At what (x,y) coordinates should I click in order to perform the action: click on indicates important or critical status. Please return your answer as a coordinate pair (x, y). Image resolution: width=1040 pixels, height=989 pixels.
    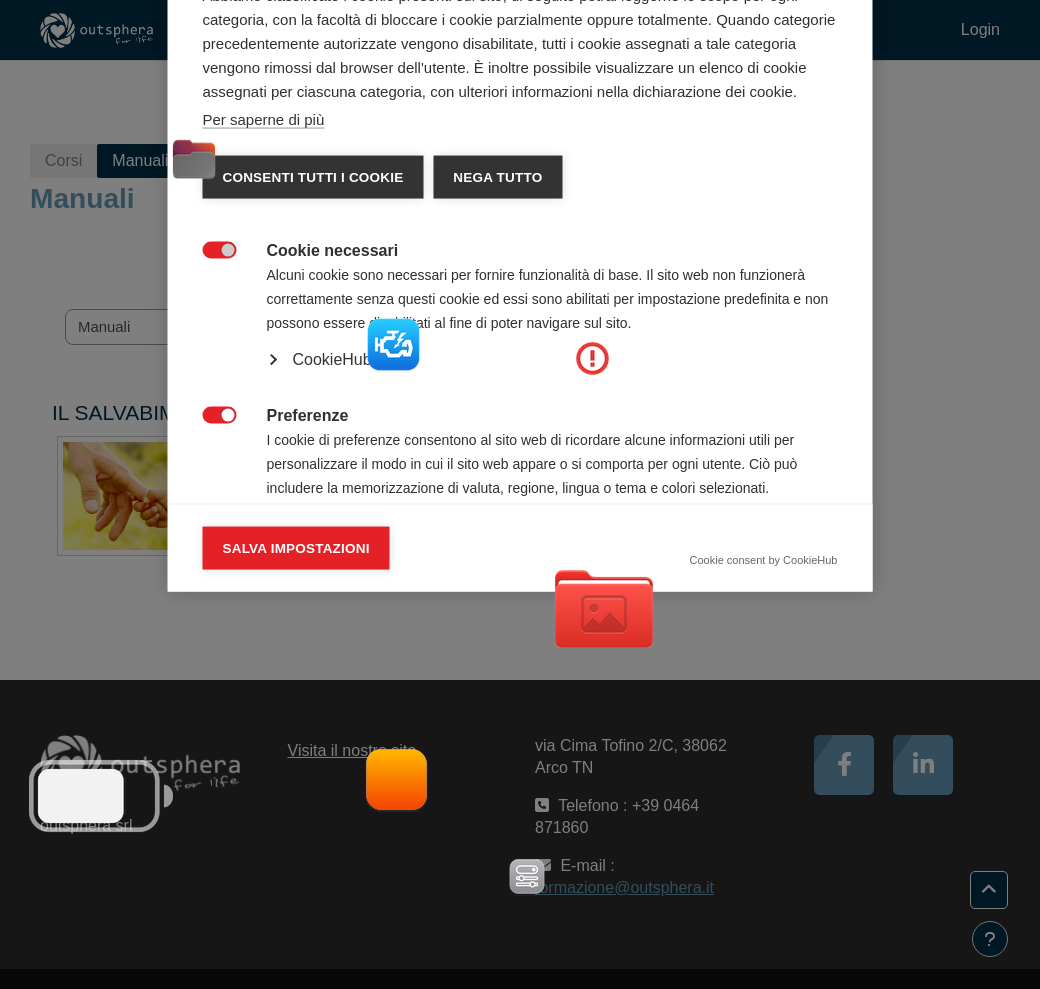
    Looking at the image, I should click on (592, 358).